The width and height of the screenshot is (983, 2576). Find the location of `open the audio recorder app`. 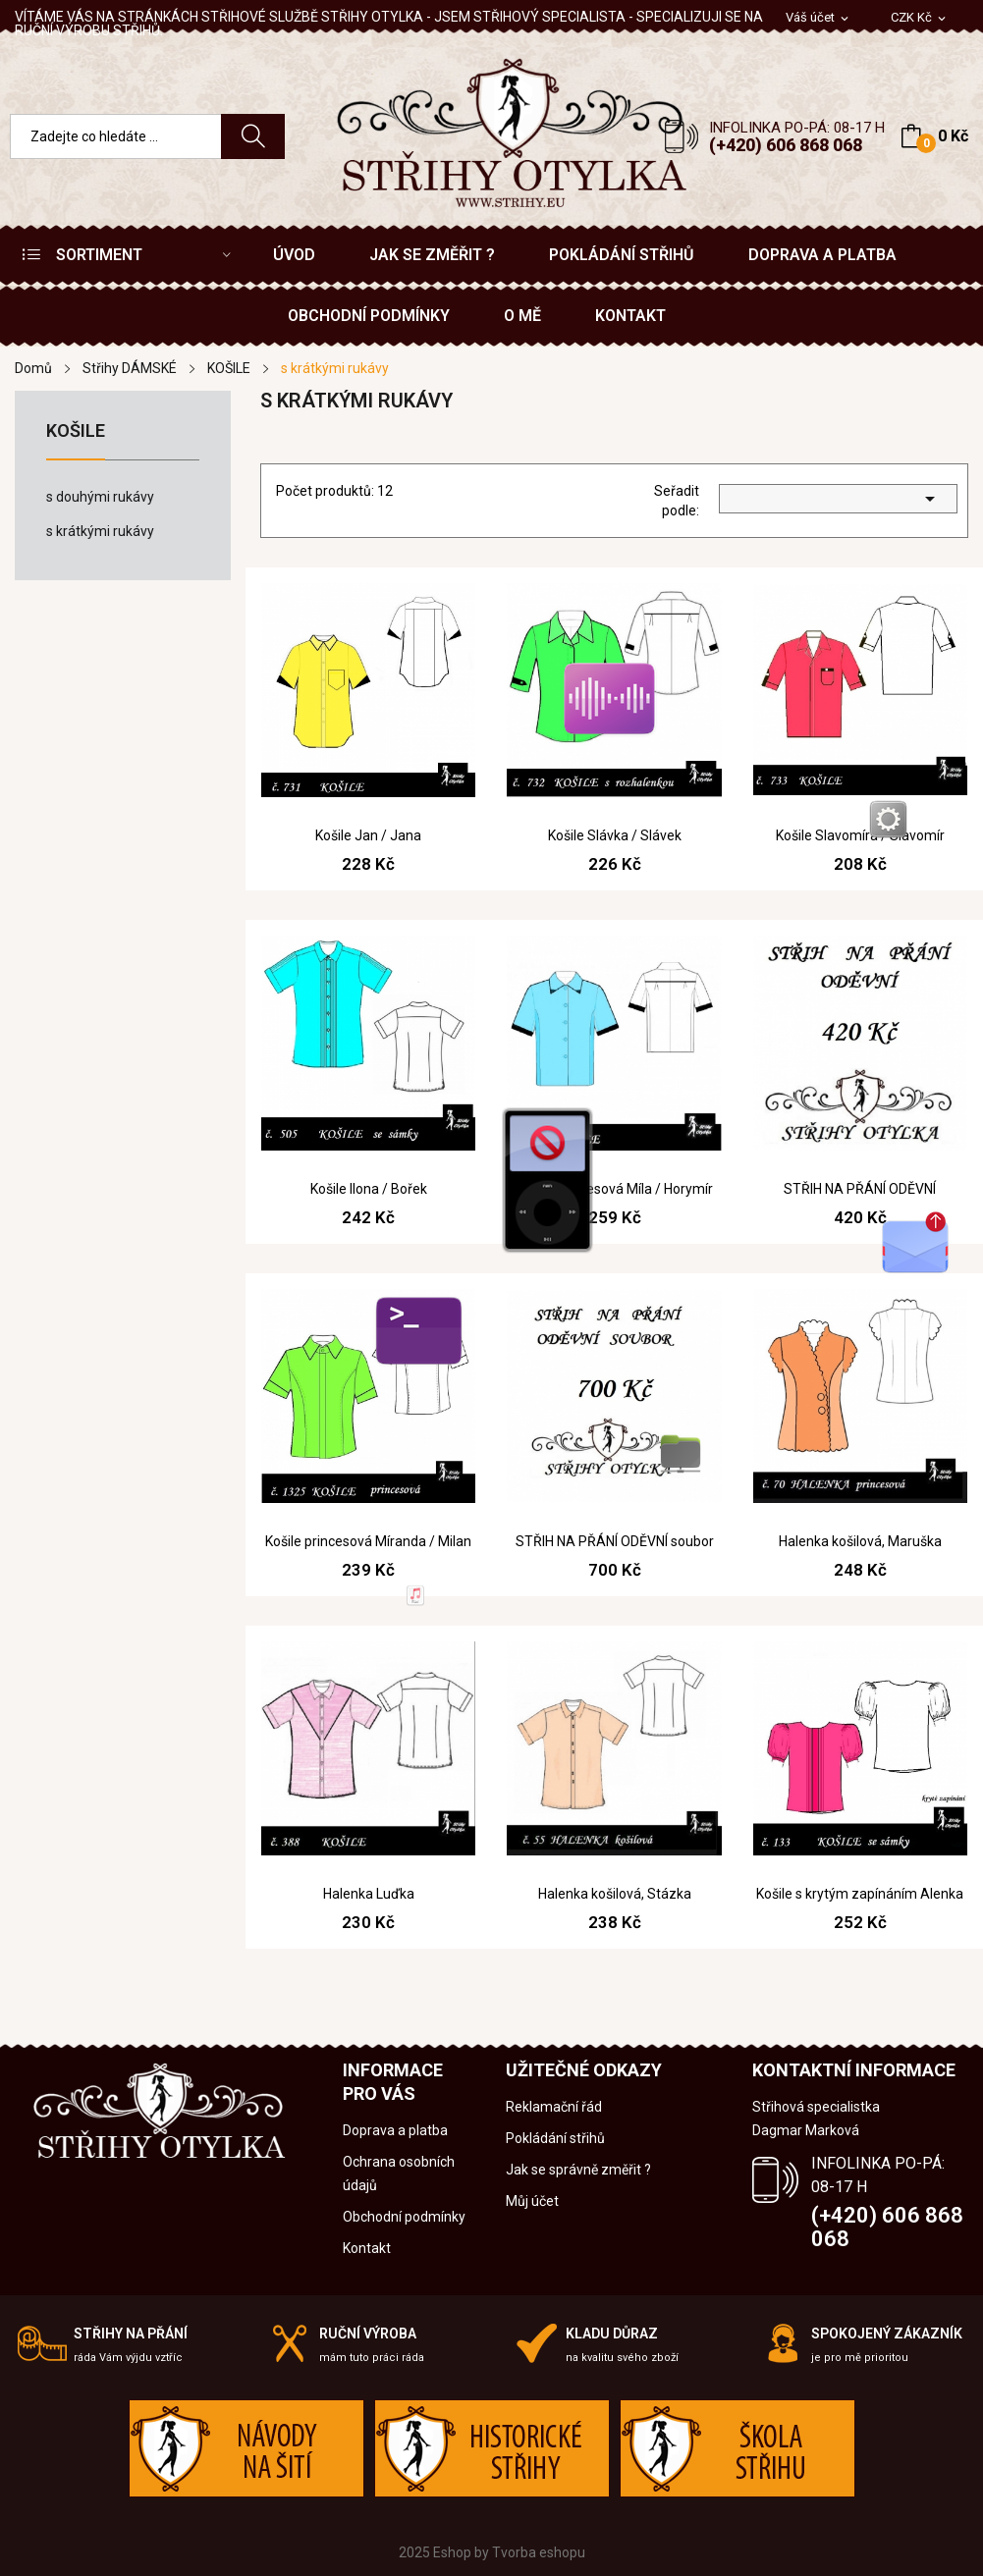

open the audio recorder app is located at coordinates (609, 698).